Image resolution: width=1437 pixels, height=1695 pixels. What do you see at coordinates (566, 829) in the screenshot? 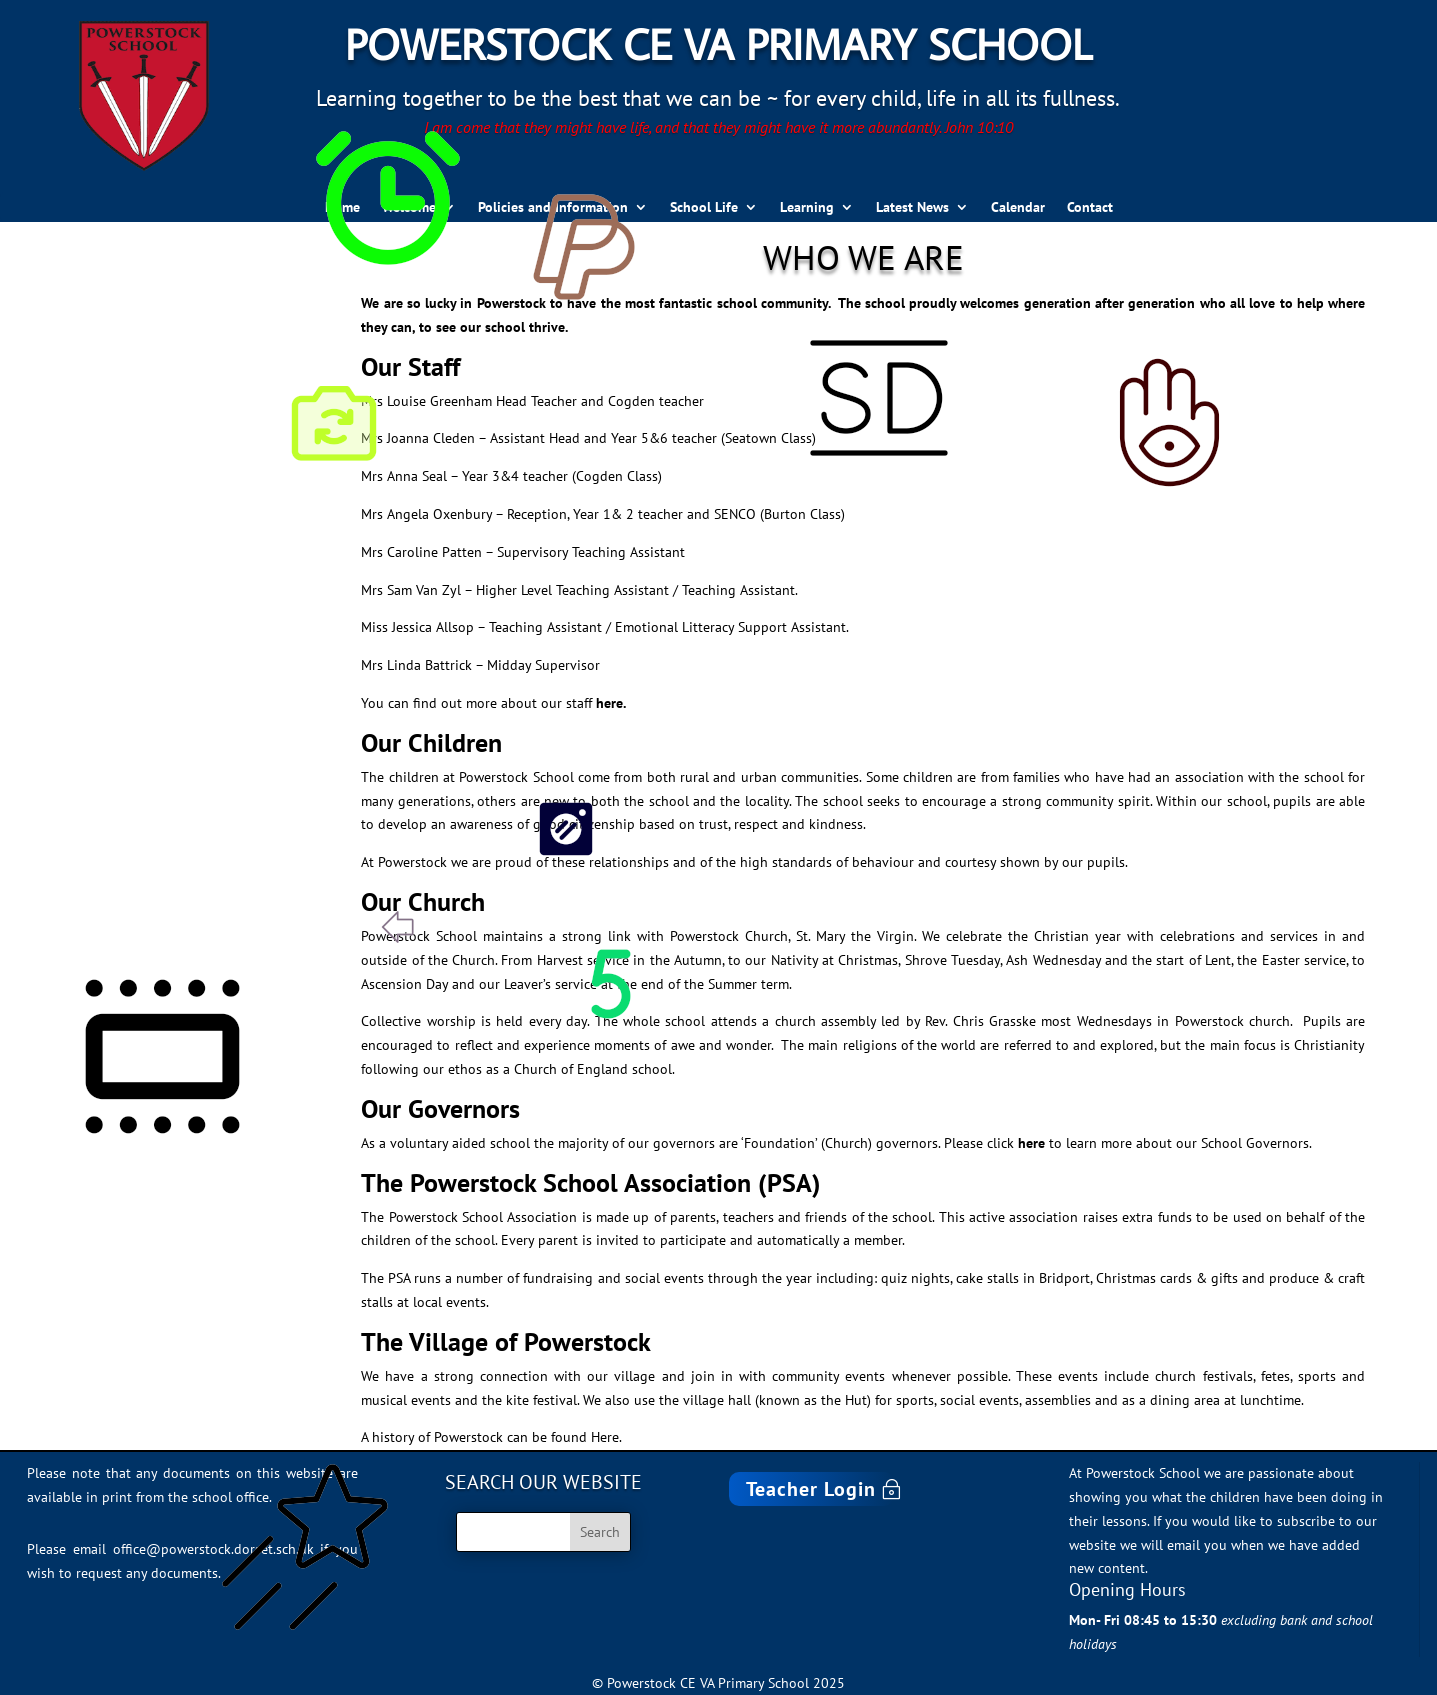
I see `access laundry or washing machine controls` at bounding box center [566, 829].